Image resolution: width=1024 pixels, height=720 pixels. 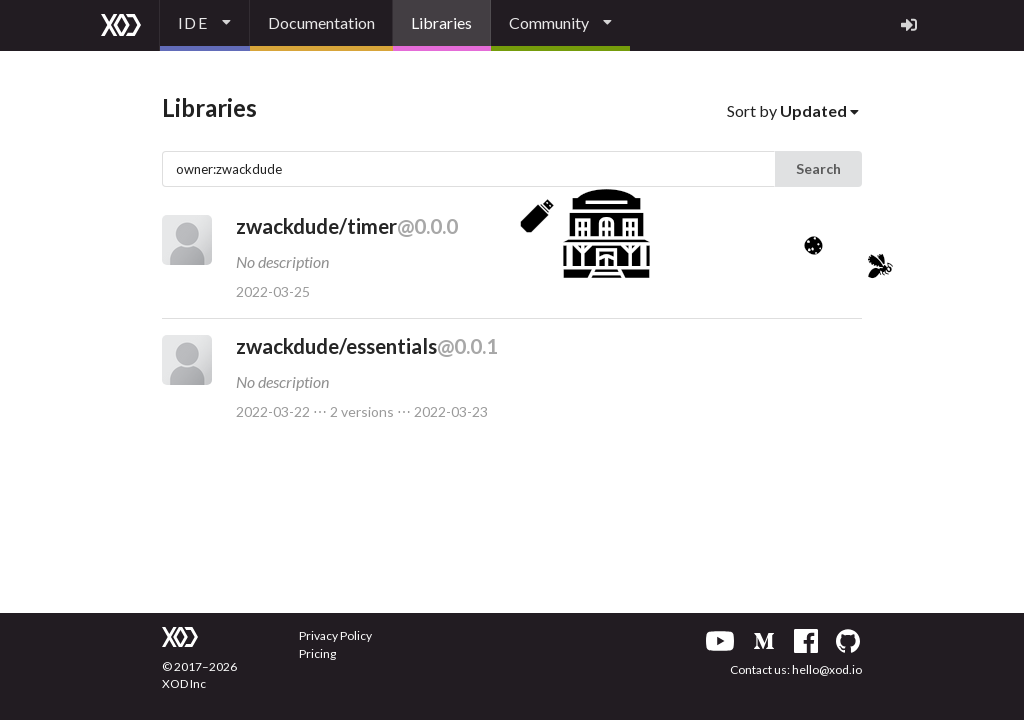 What do you see at coordinates (813, 245) in the screenshot?
I see `accept or manage cookie preferences` at bounding box center [813, 245].